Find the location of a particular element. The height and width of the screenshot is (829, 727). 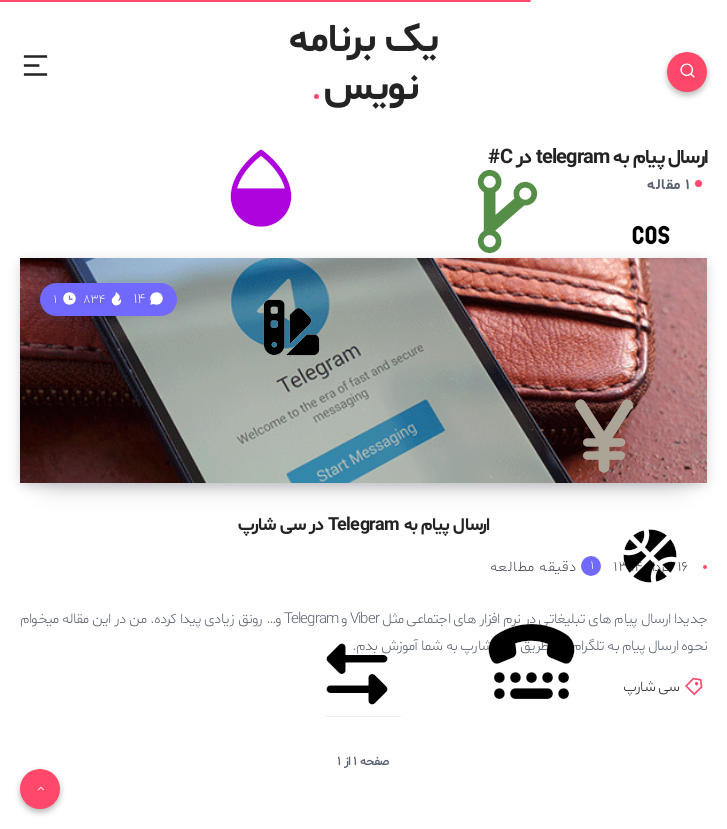

swap or exchange items is located at coordinates (357, 674).